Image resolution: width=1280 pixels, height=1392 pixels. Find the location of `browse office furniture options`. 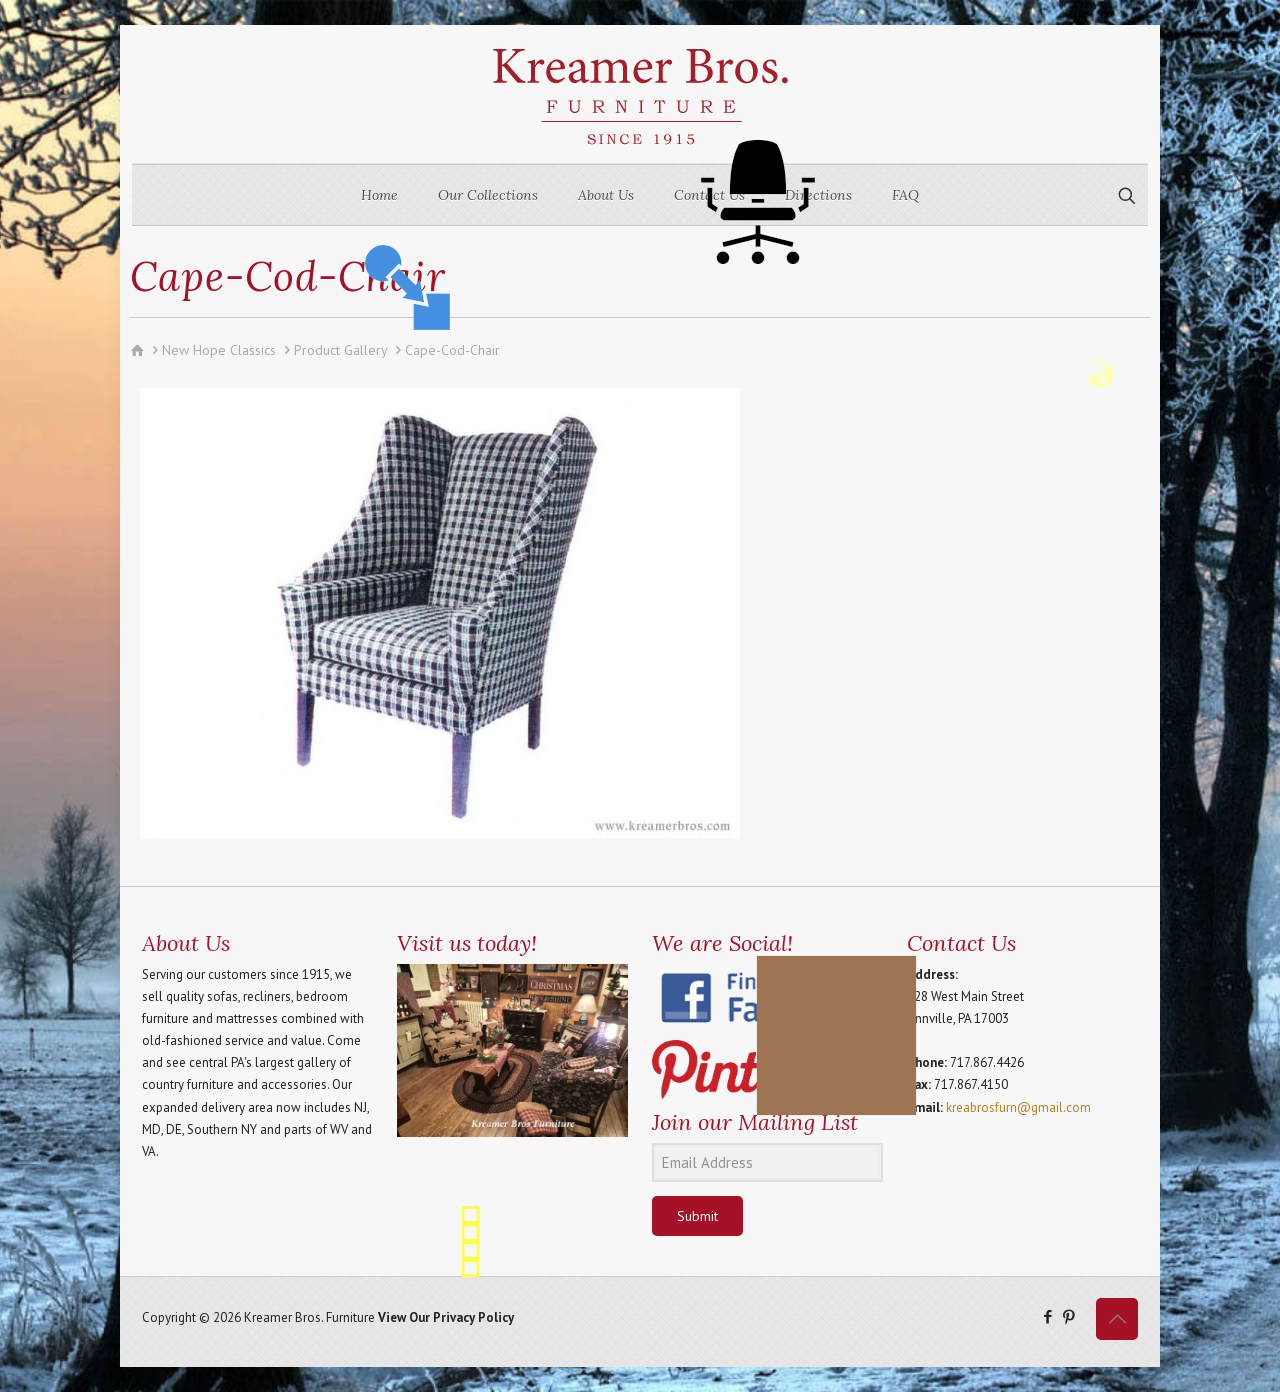

browse office furniture options is located at coordinates (758, 202).